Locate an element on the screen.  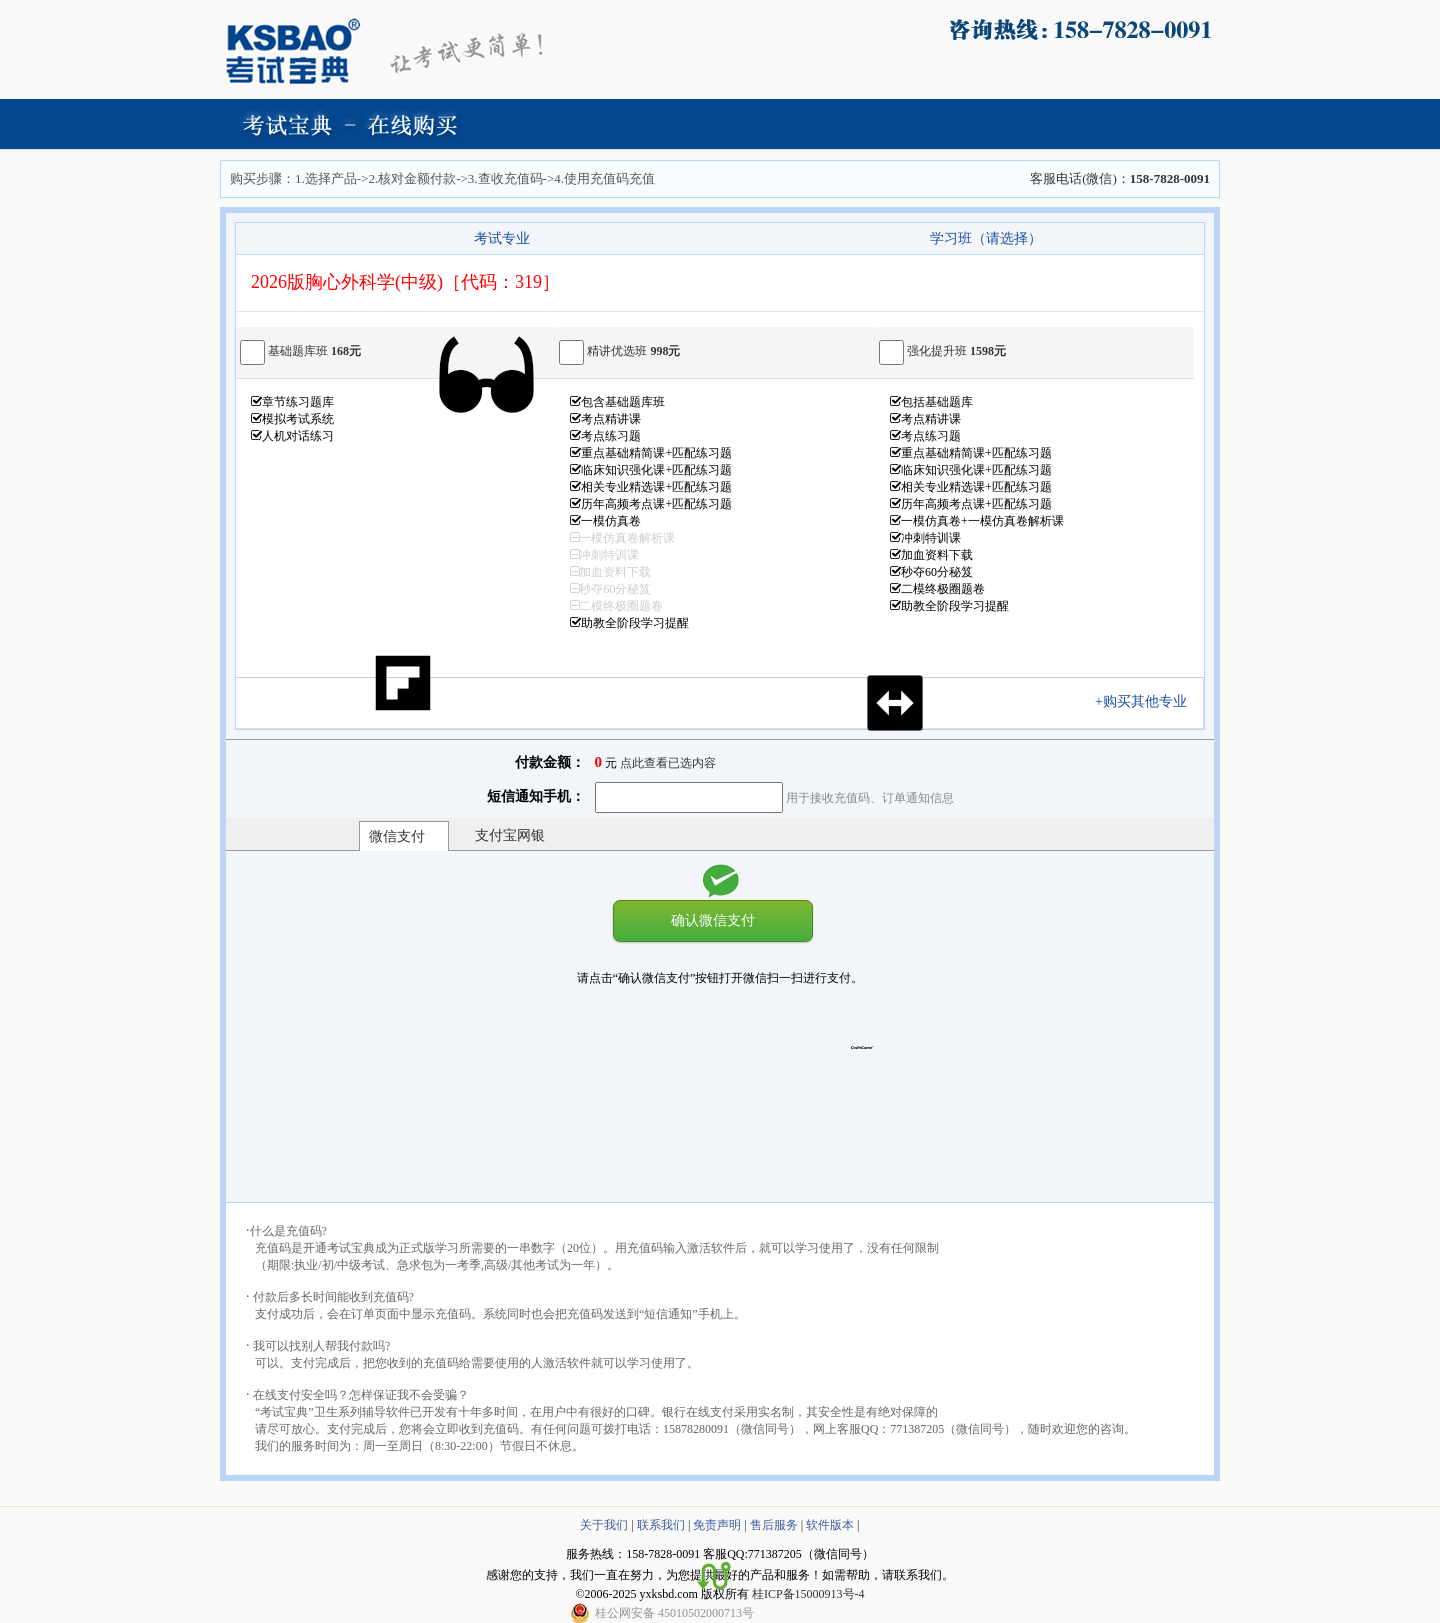
view navigation route between two points is located at coordinates (714, 1576).